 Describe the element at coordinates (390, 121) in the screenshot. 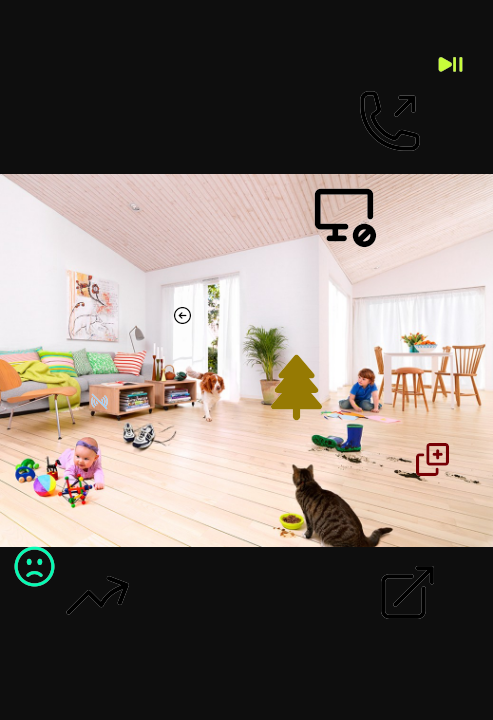

I see `make an outgoing call` at that location.